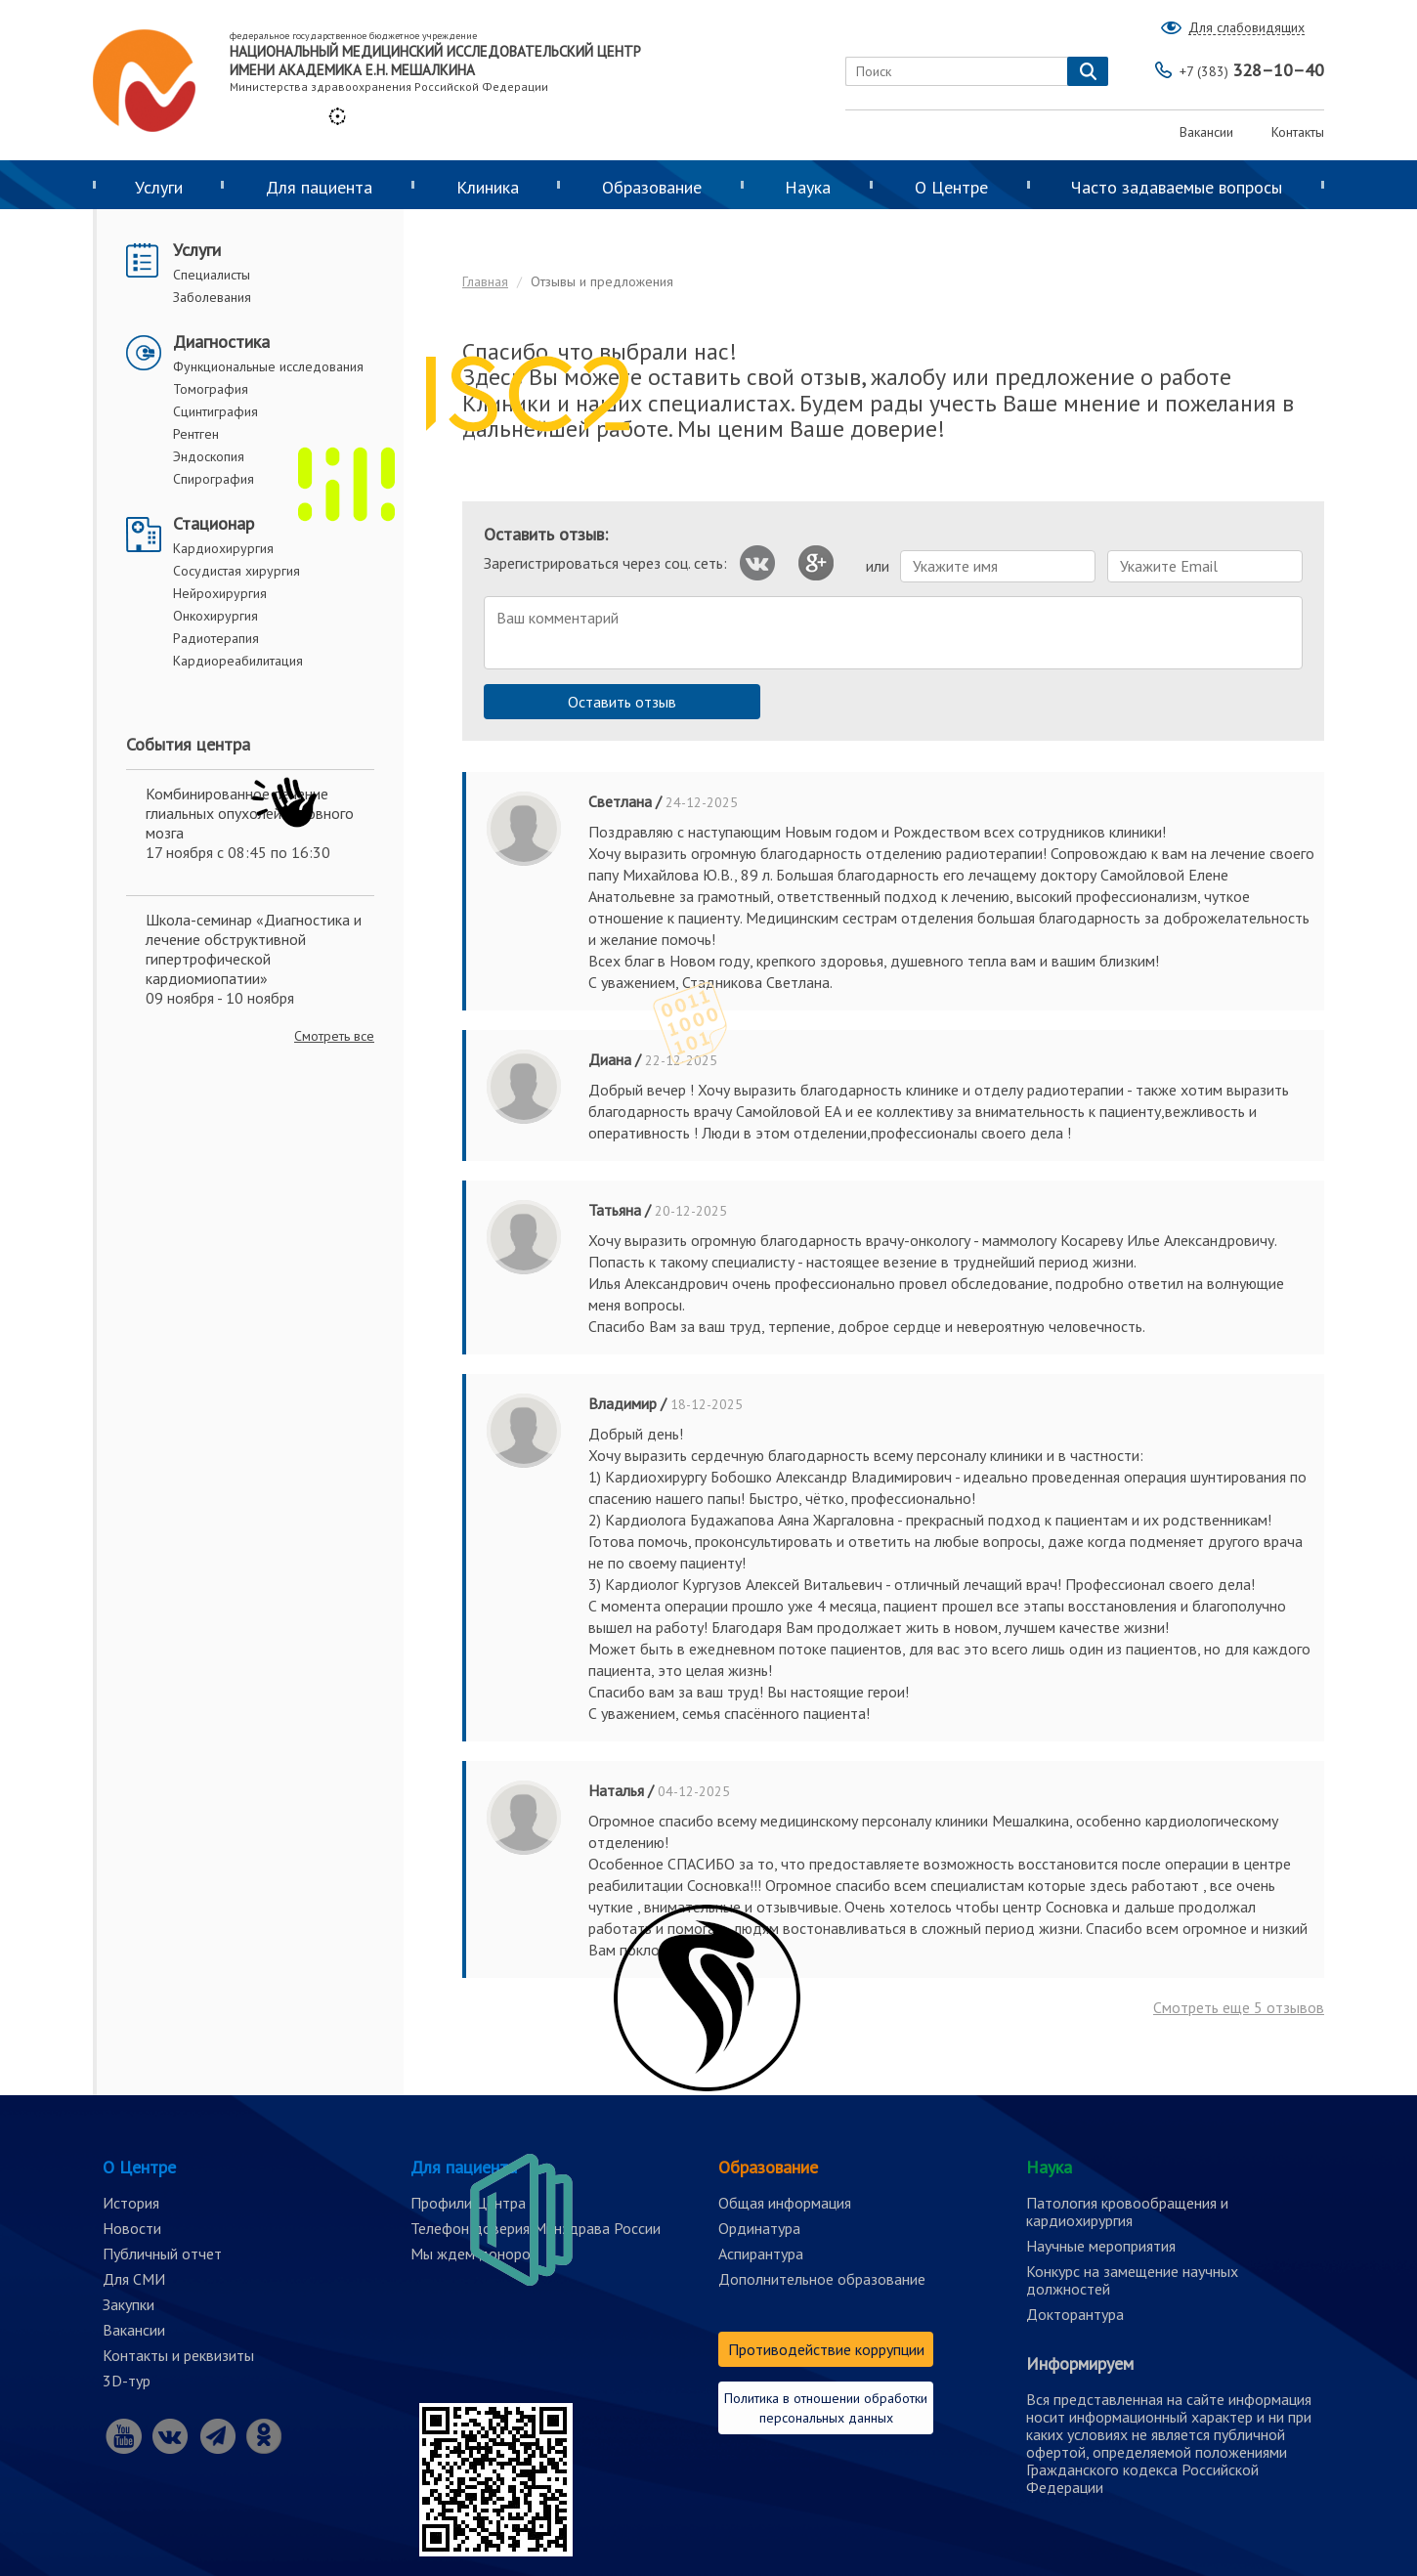  I want to click on open the Clubhouse app, so click(284, 802).